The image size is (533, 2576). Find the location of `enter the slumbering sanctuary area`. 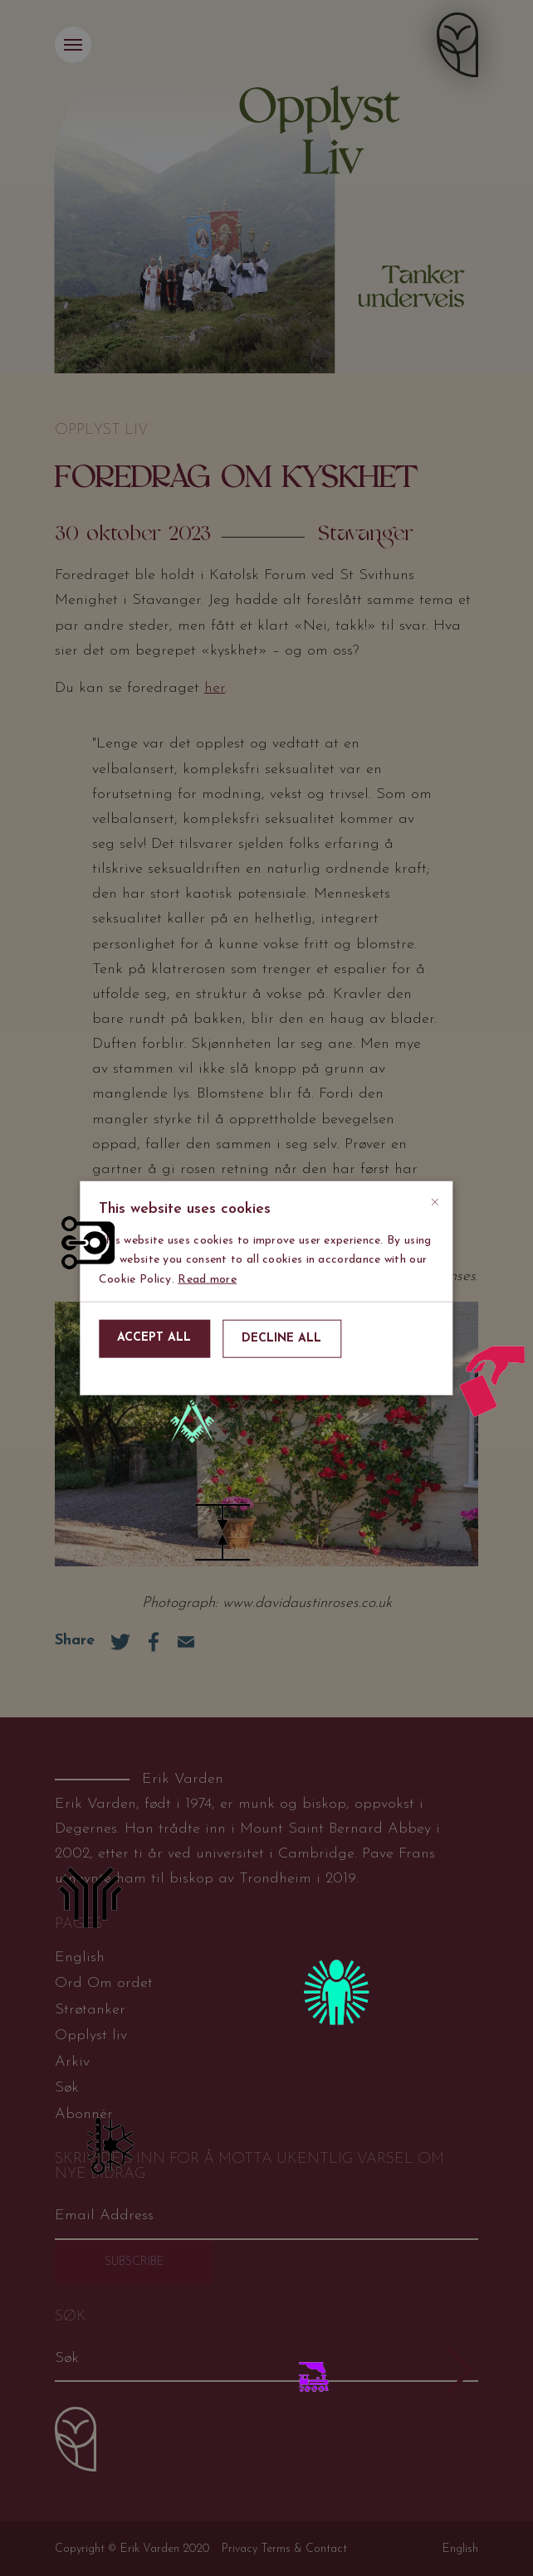

enter the slumbering sanctuary area is located at coordinates (90, 1897).